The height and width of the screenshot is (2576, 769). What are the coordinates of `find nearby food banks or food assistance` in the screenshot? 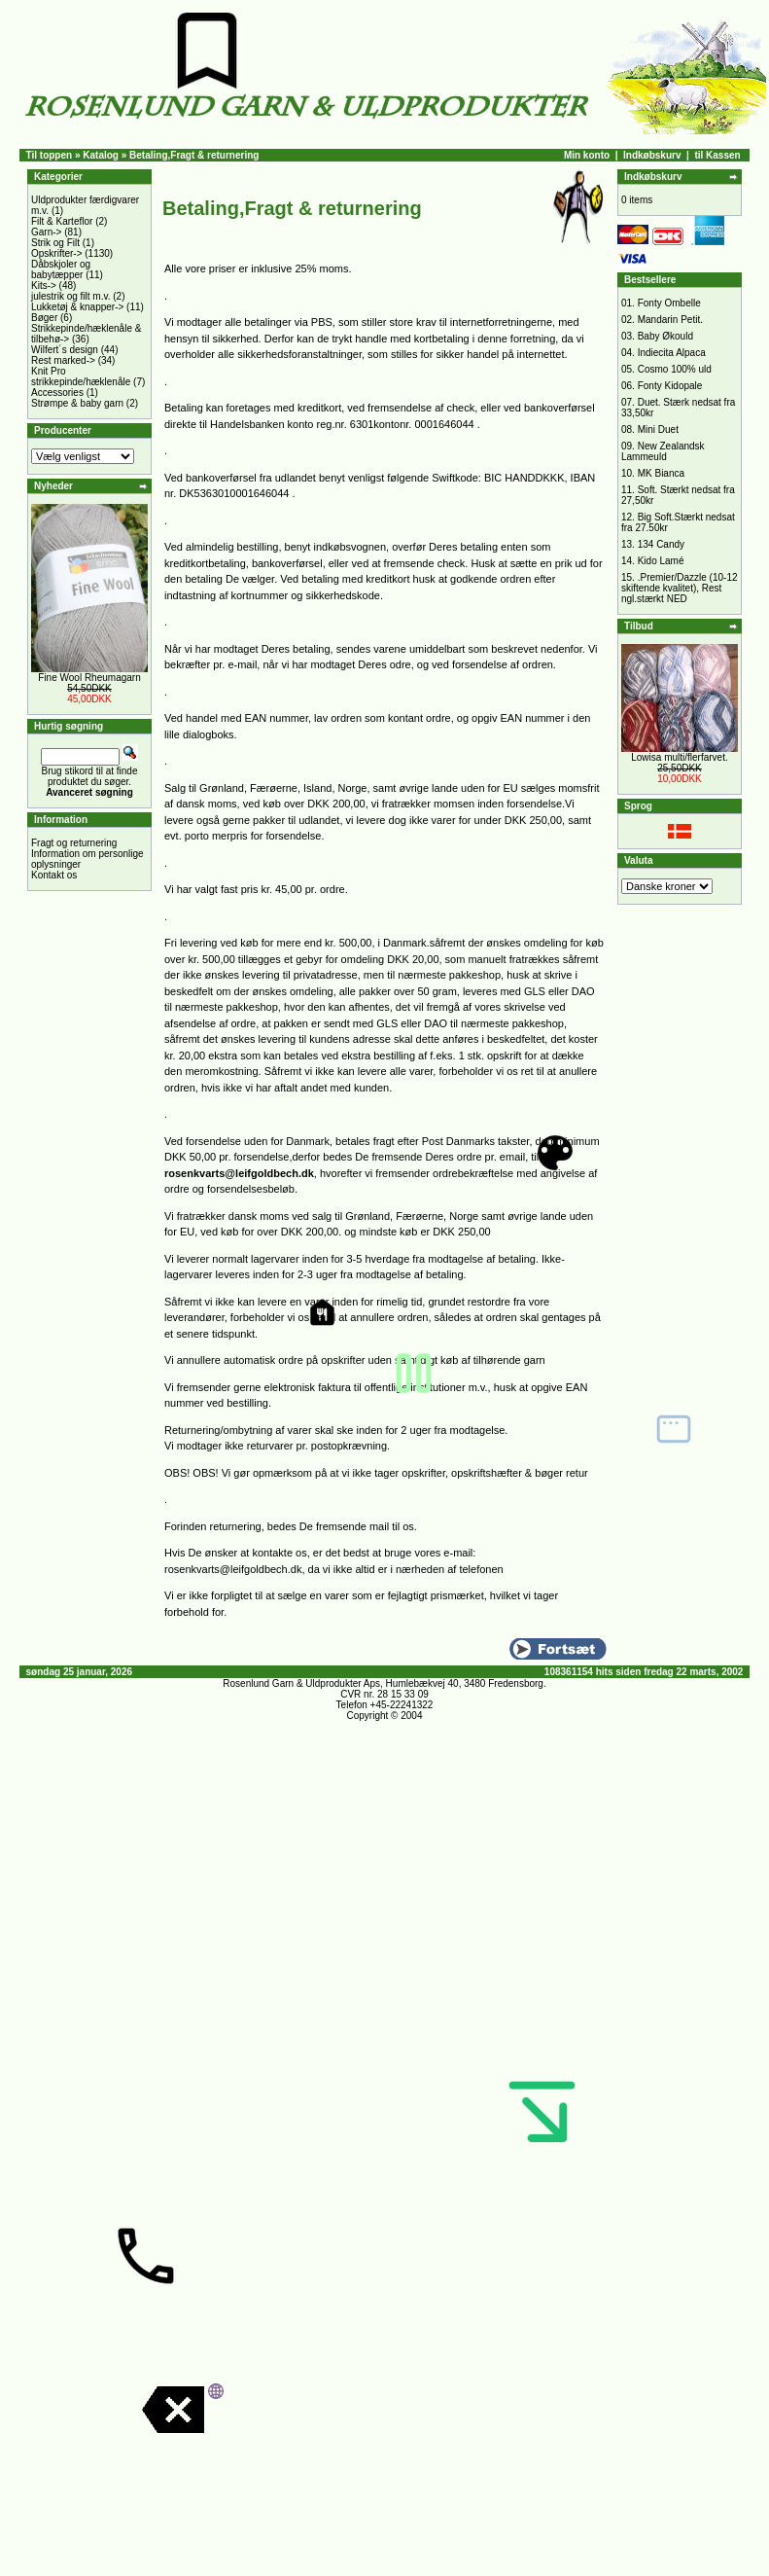 It's located at (322, 1311).